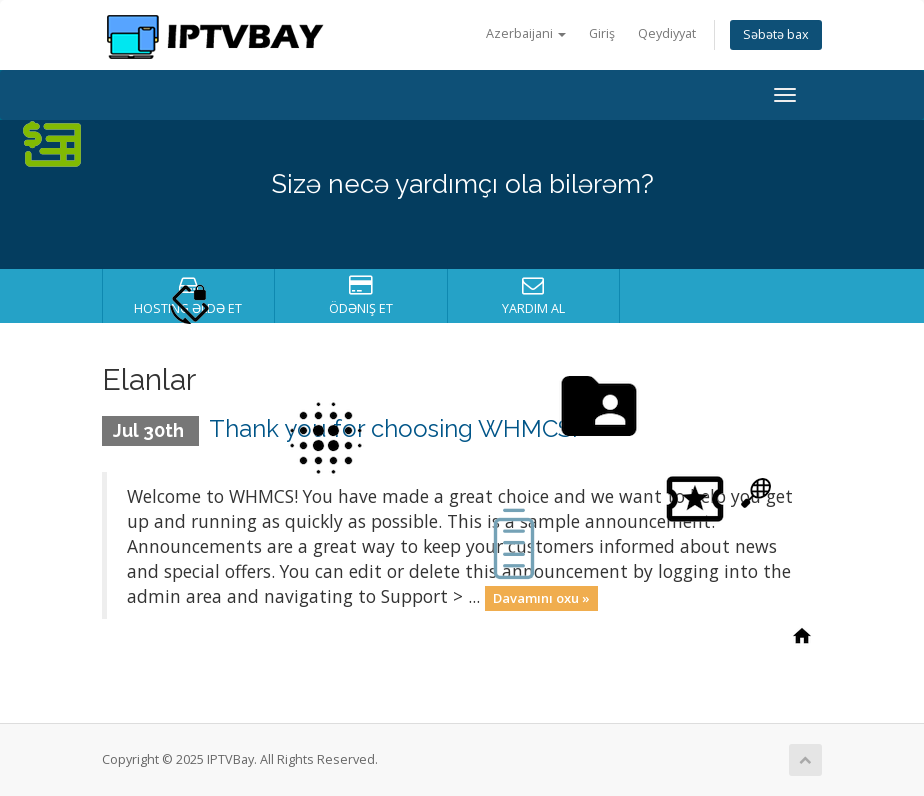 The image size is (924, 796). I want to click on view local events or activities, so click(695, 499).